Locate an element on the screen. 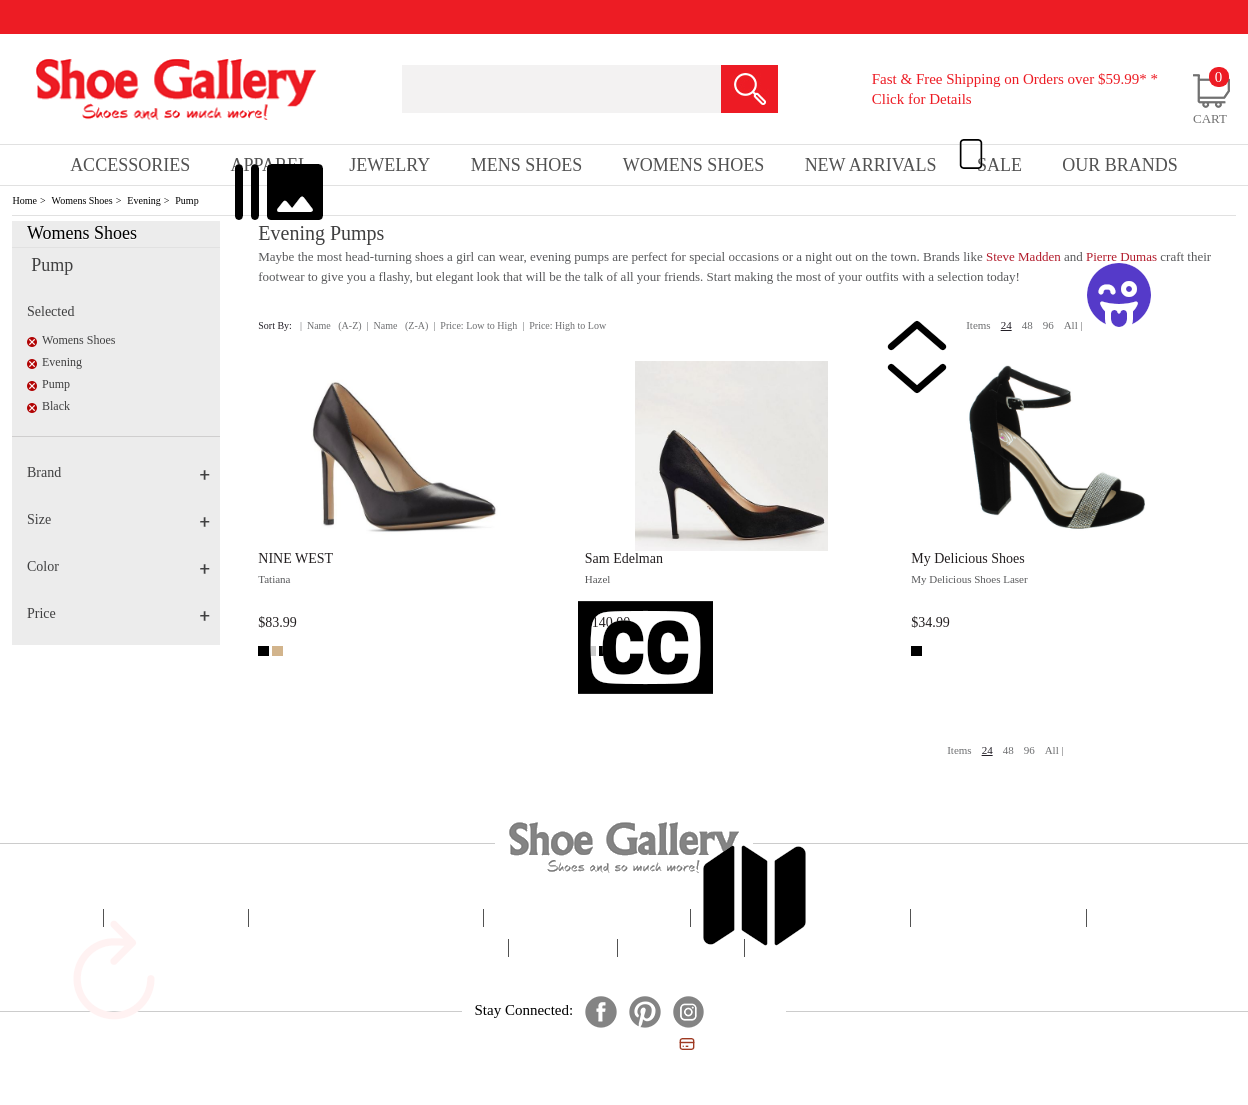 This screenshot has width=1248, height=1105. manage payment methods is located at coordinates (687, 1044).